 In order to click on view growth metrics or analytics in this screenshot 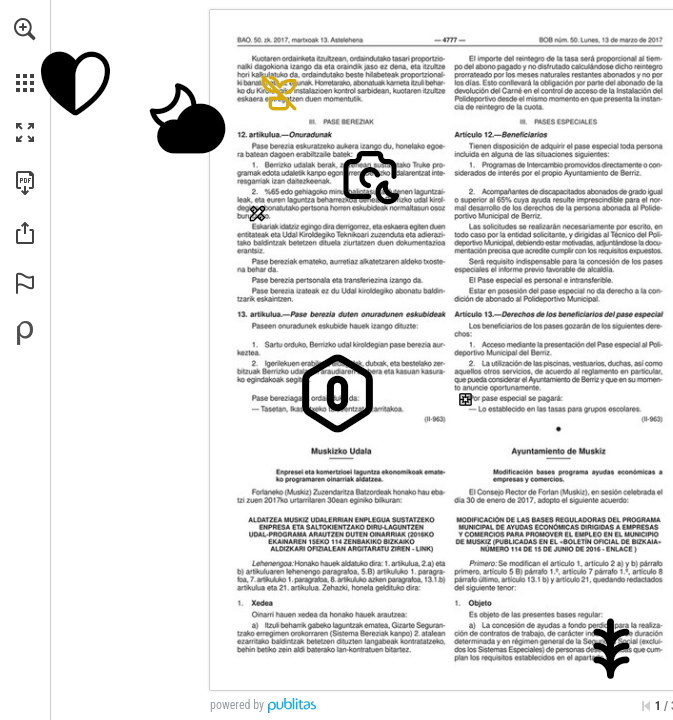, I will do `click(610, 649)`.